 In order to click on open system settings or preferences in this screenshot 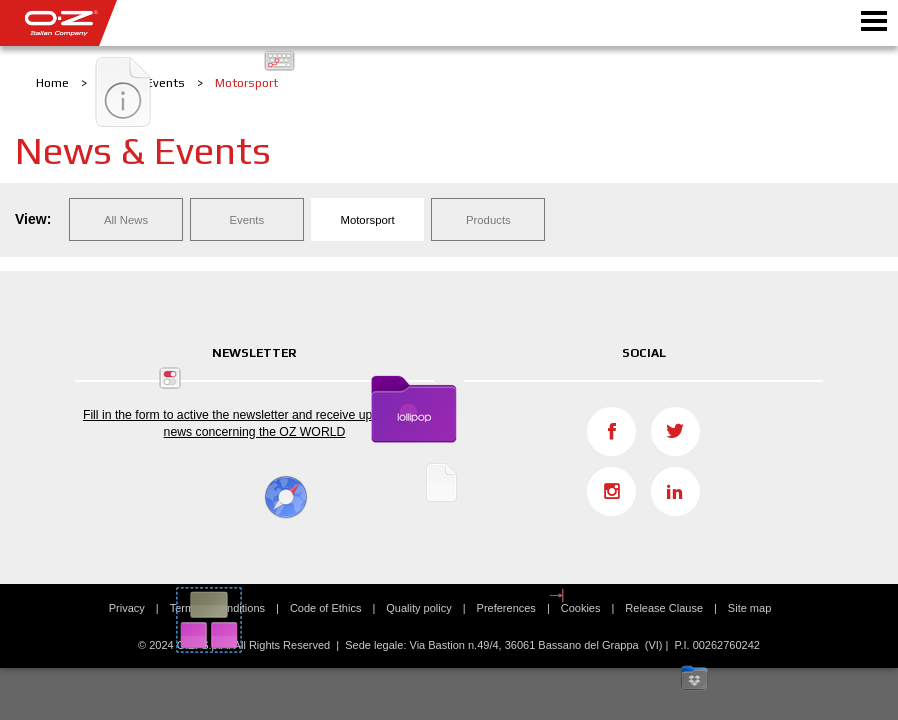, I will do `click(170, 378)`.